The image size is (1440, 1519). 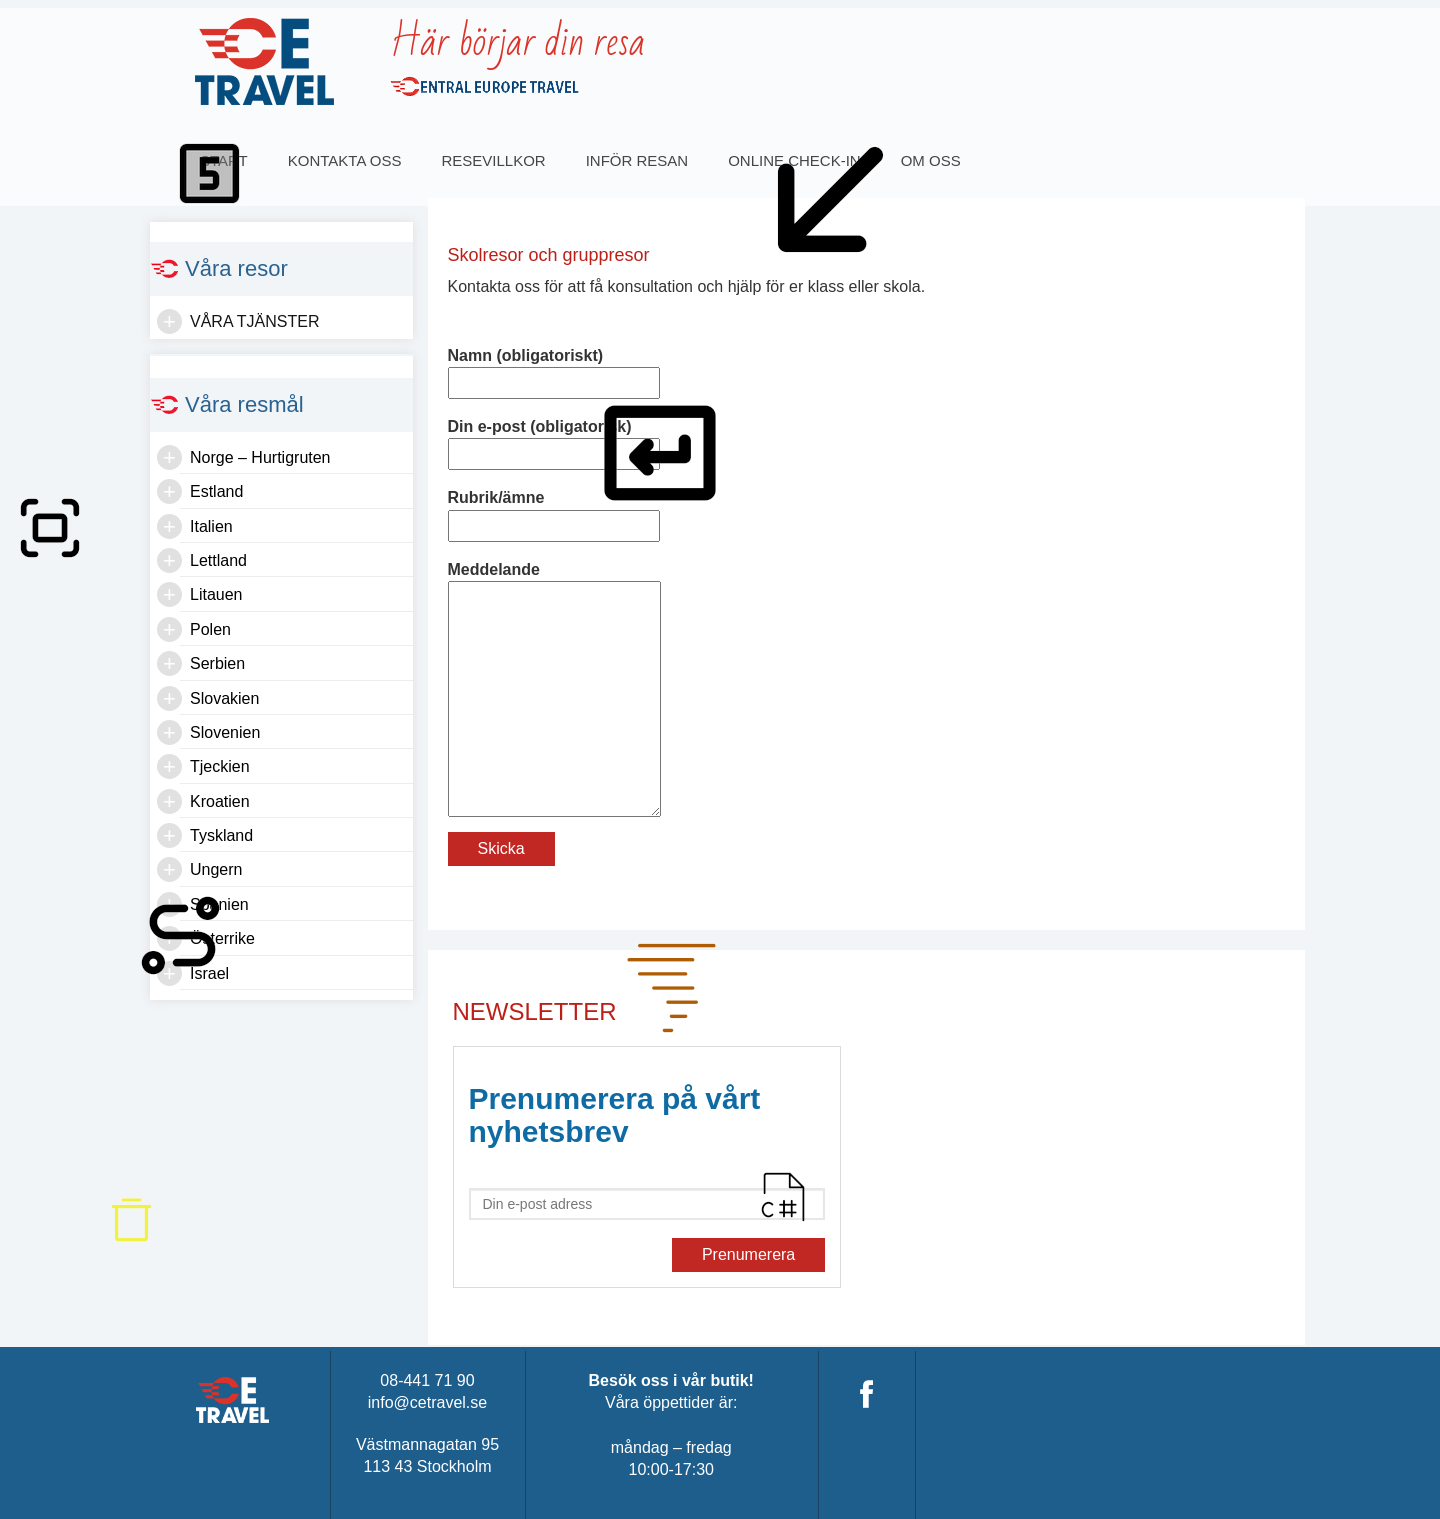 What do you see at coordinates (180, 935) in the screenshot?
I see `view navigation route` at bounding box center [180, 935].